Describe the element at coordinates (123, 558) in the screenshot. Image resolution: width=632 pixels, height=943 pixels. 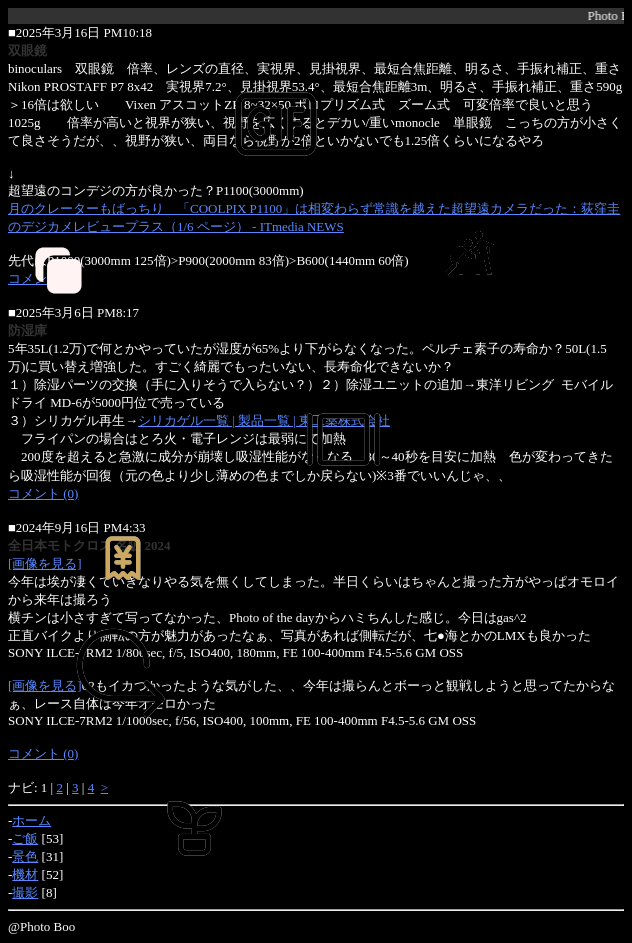
I see `view yen transaction receipt` at that location.